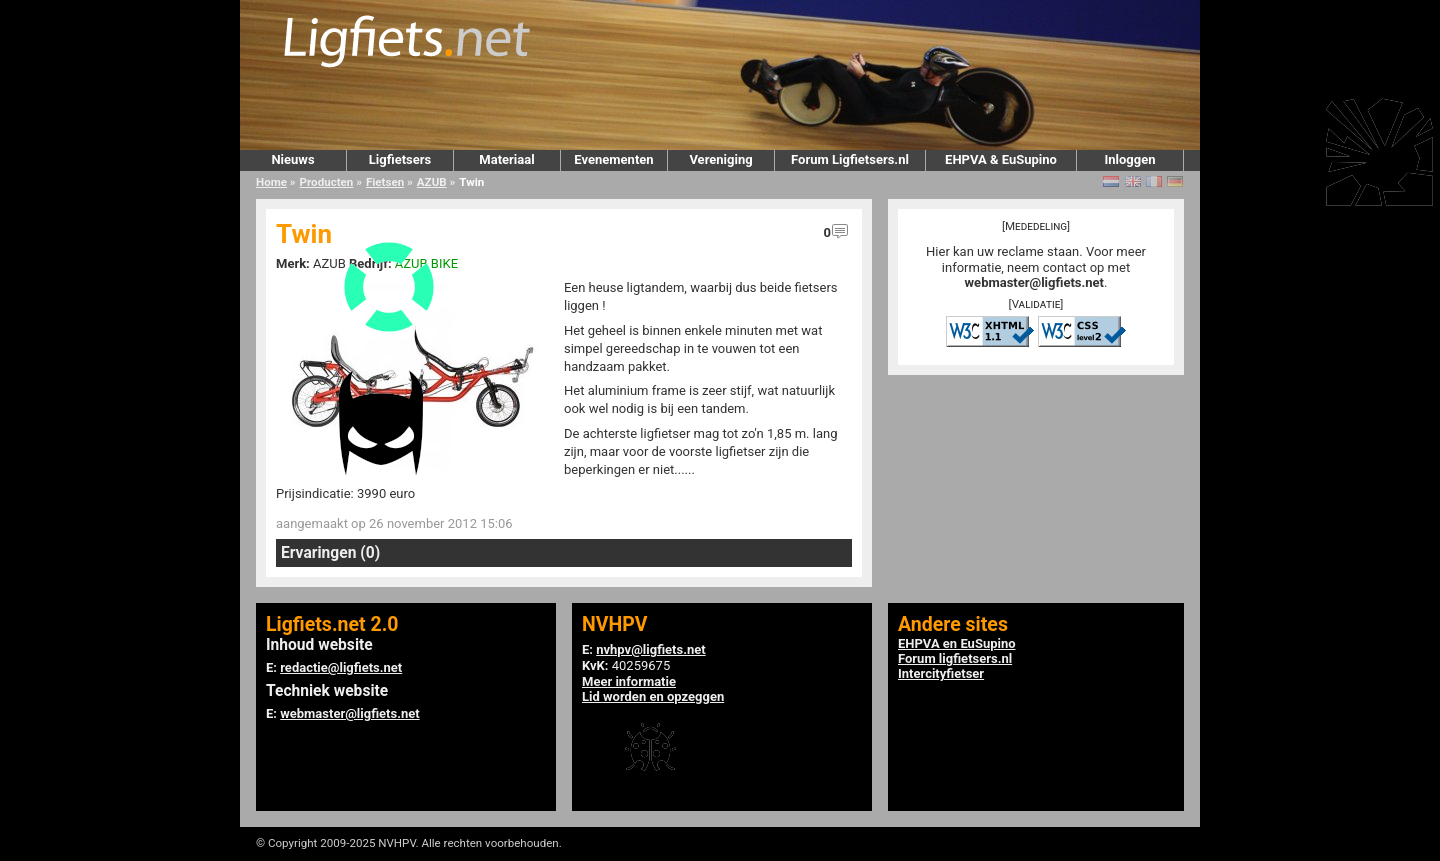  Describe the element at coordinates (389, 287) in the screenshot. I see `access help or support center` at that location.